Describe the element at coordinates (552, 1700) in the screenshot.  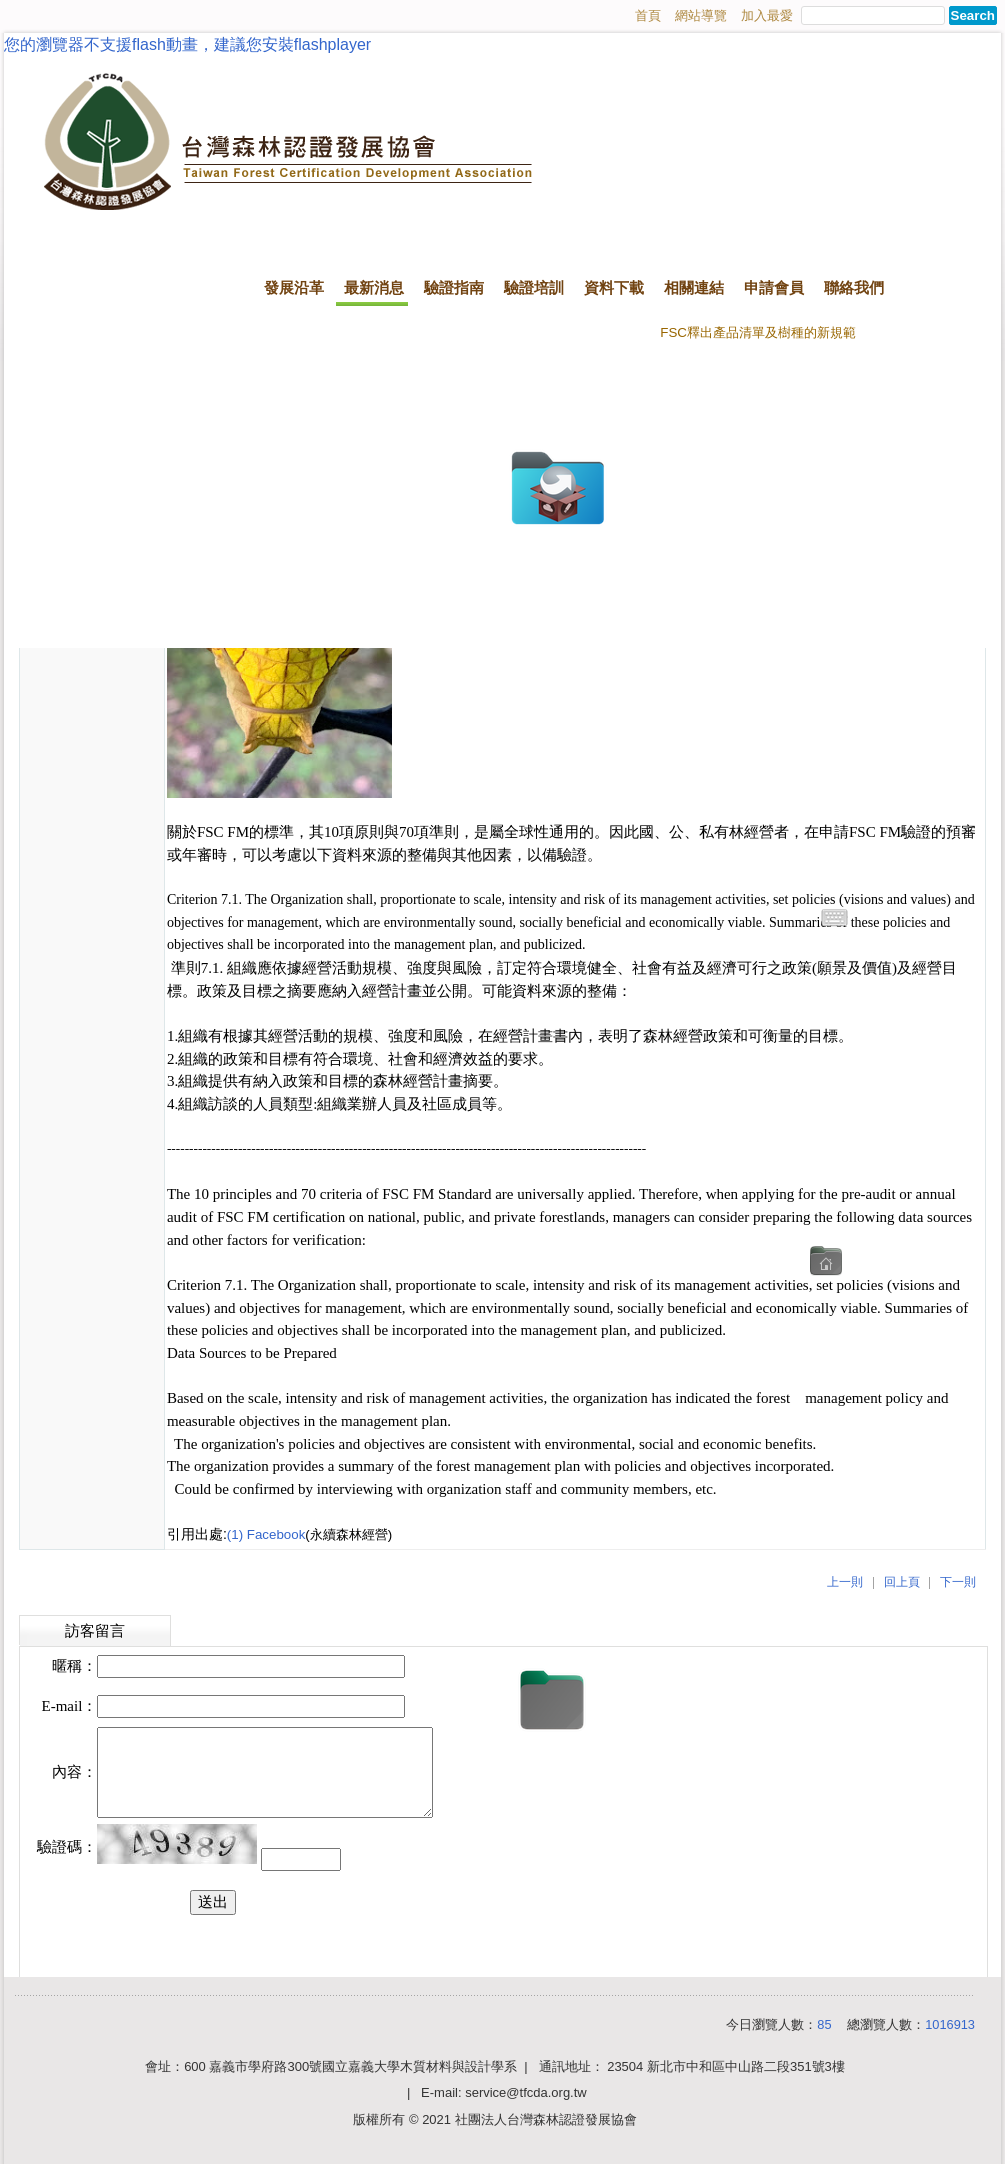
I see `open folder to view contents` at that location.